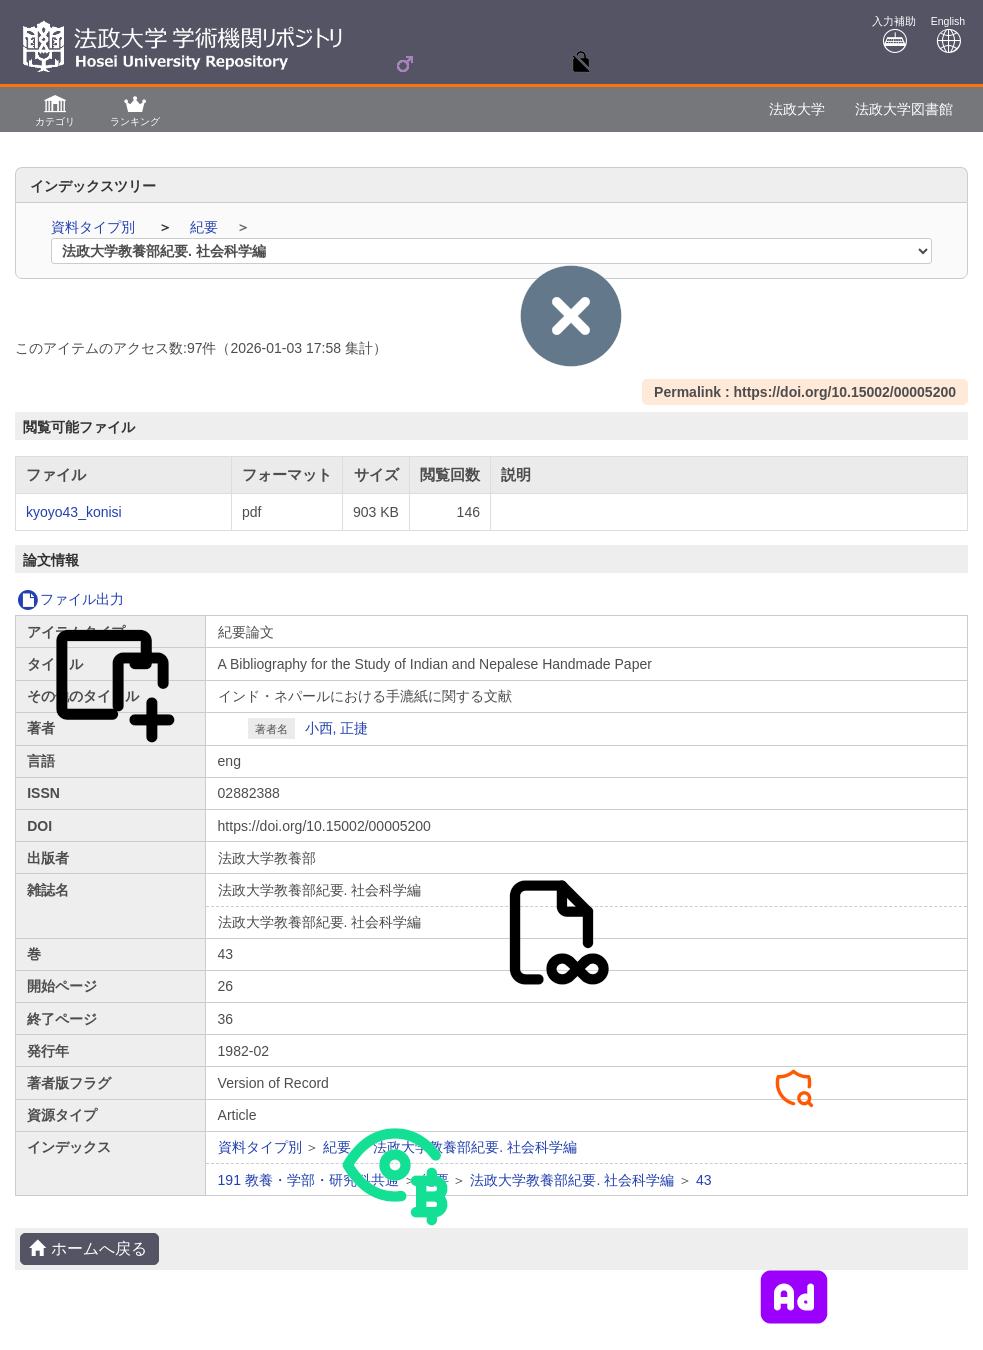 The height and width of the screenshot is (1350, 983). I want to click on view bitcoin wallet balance, so click(395, 1165).